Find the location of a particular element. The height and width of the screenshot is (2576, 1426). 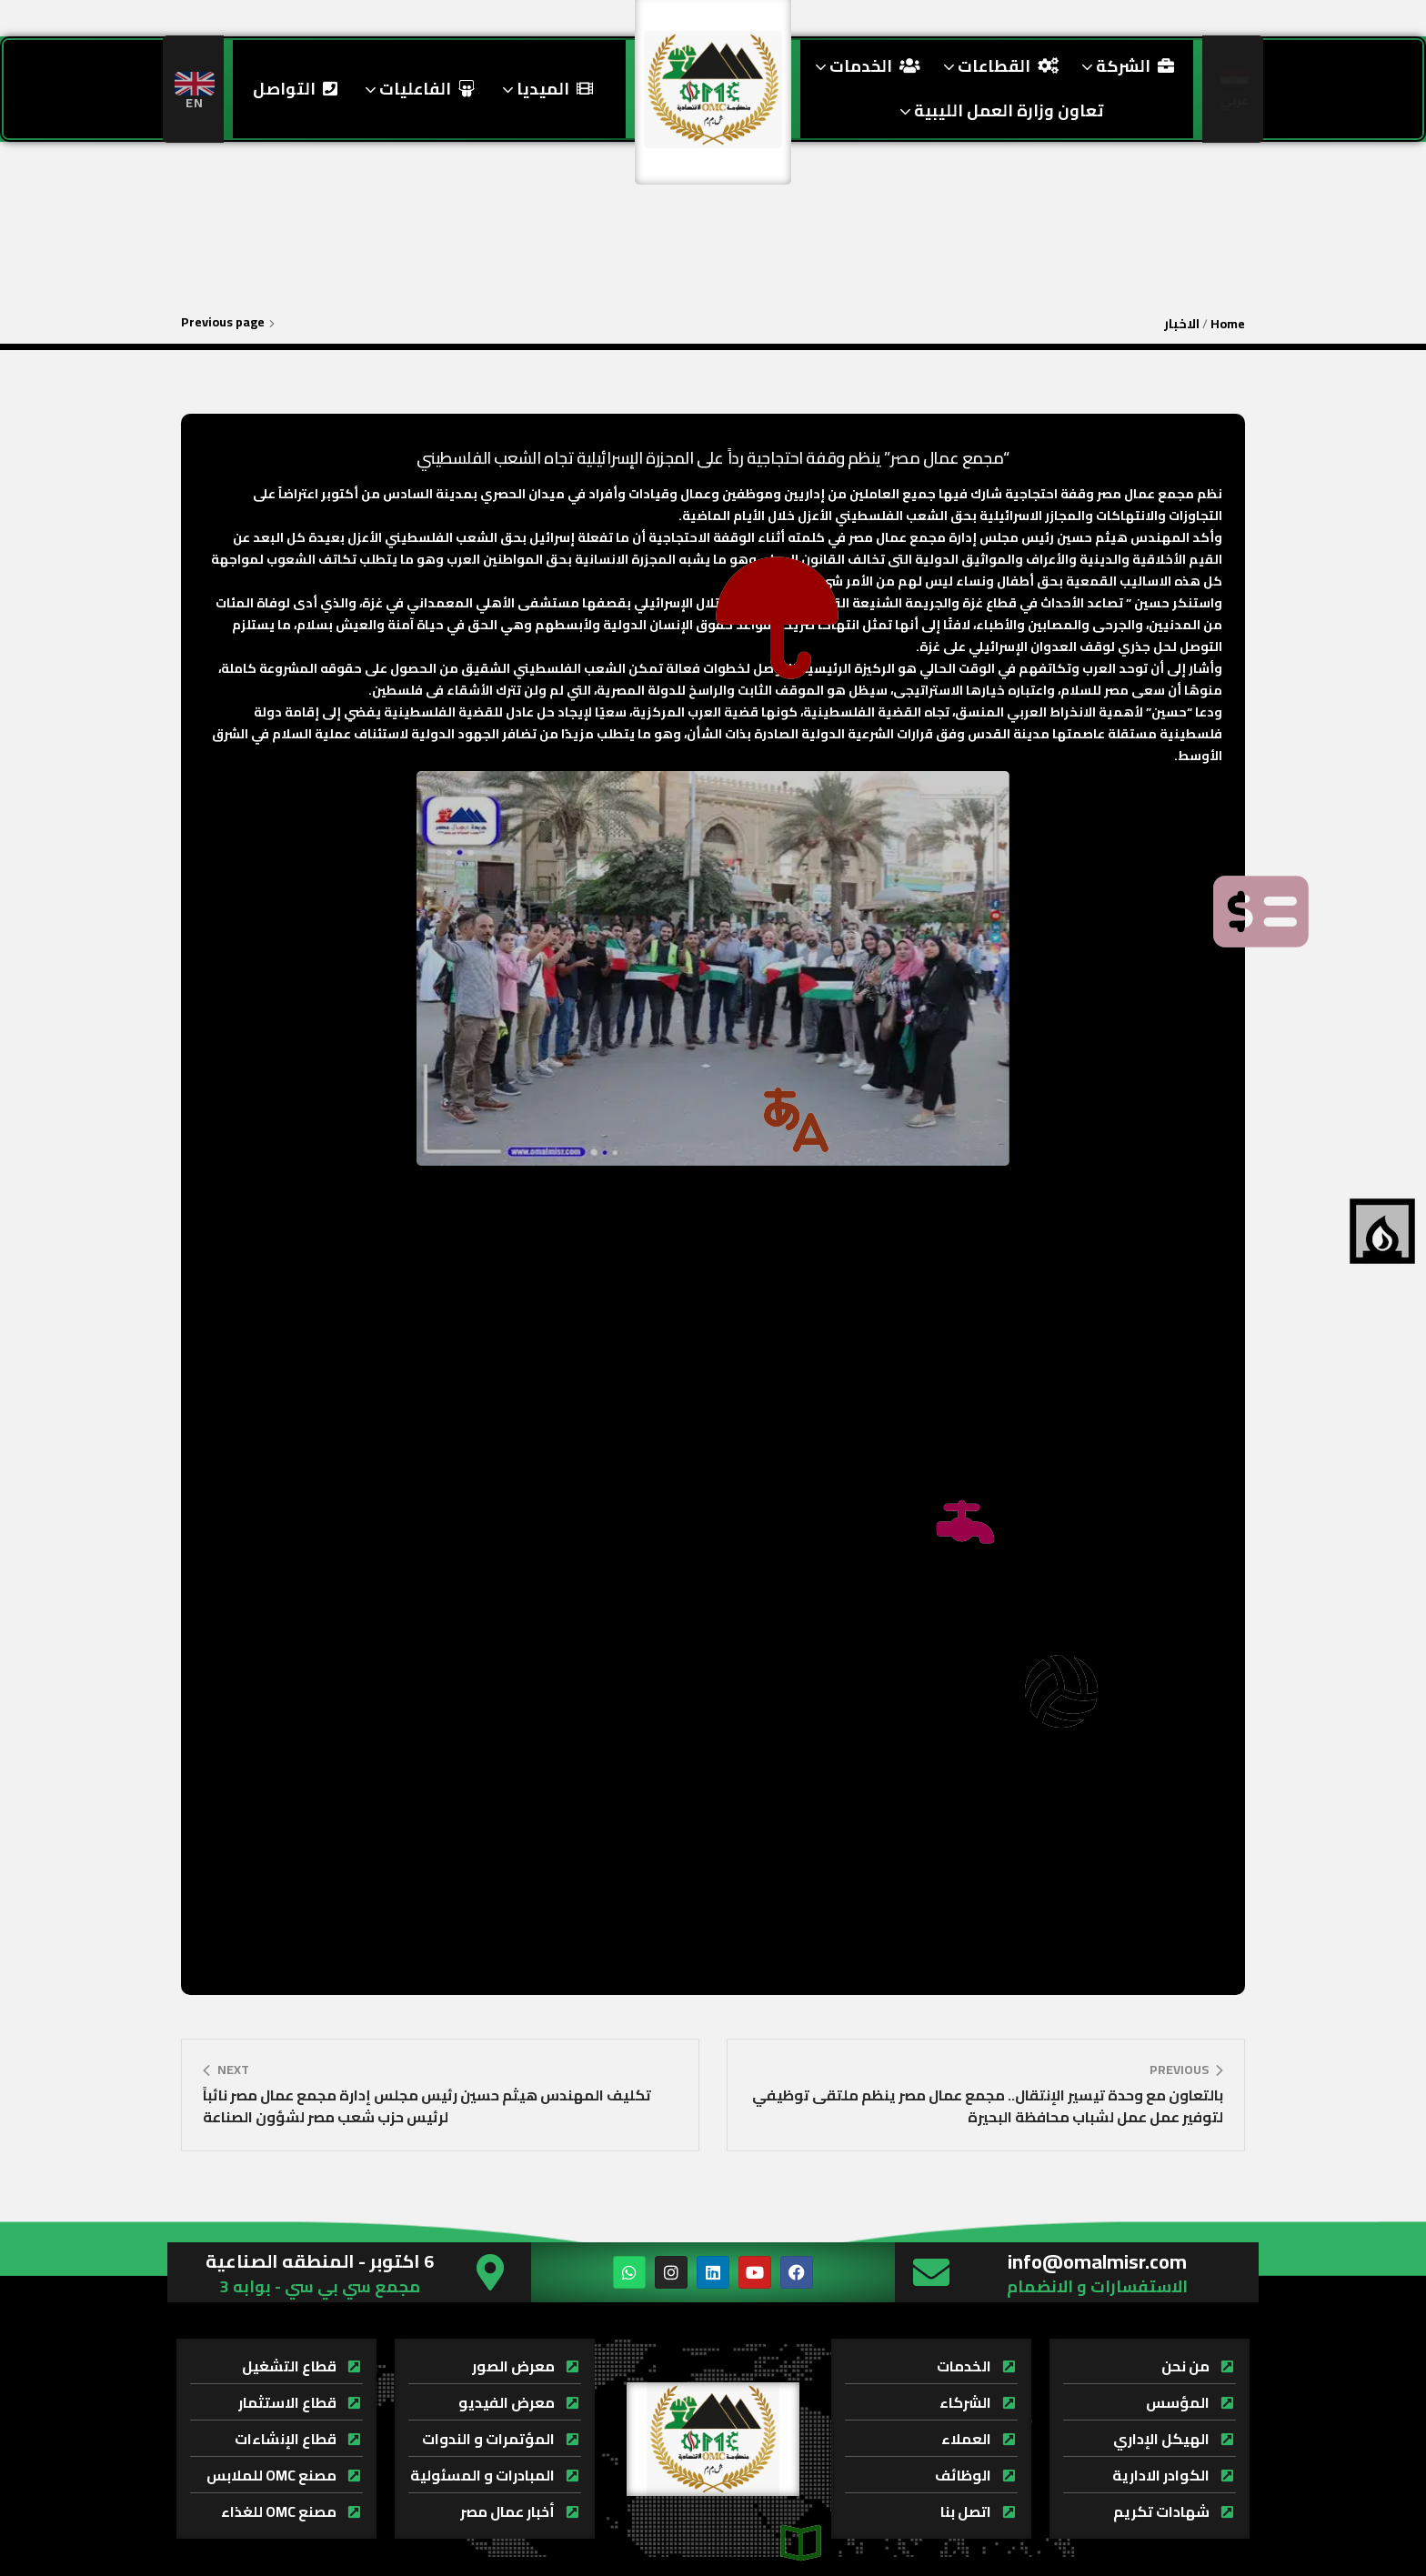

access home or living room controls is located at coordinates (1382, 1231).